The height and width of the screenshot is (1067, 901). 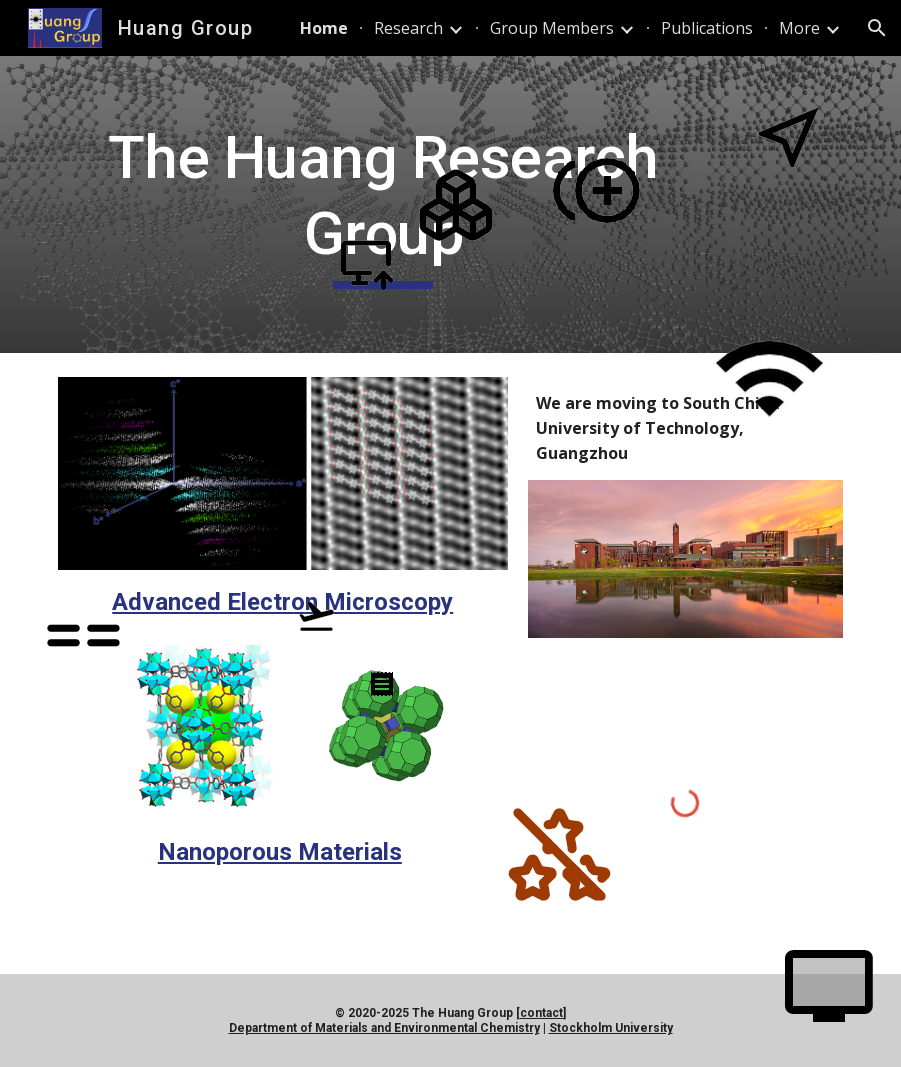 What do you see at coordinates (382, 684) in the screenshot?
I see `view purchase receipt or transaction history` at bounding box center [382, 684].